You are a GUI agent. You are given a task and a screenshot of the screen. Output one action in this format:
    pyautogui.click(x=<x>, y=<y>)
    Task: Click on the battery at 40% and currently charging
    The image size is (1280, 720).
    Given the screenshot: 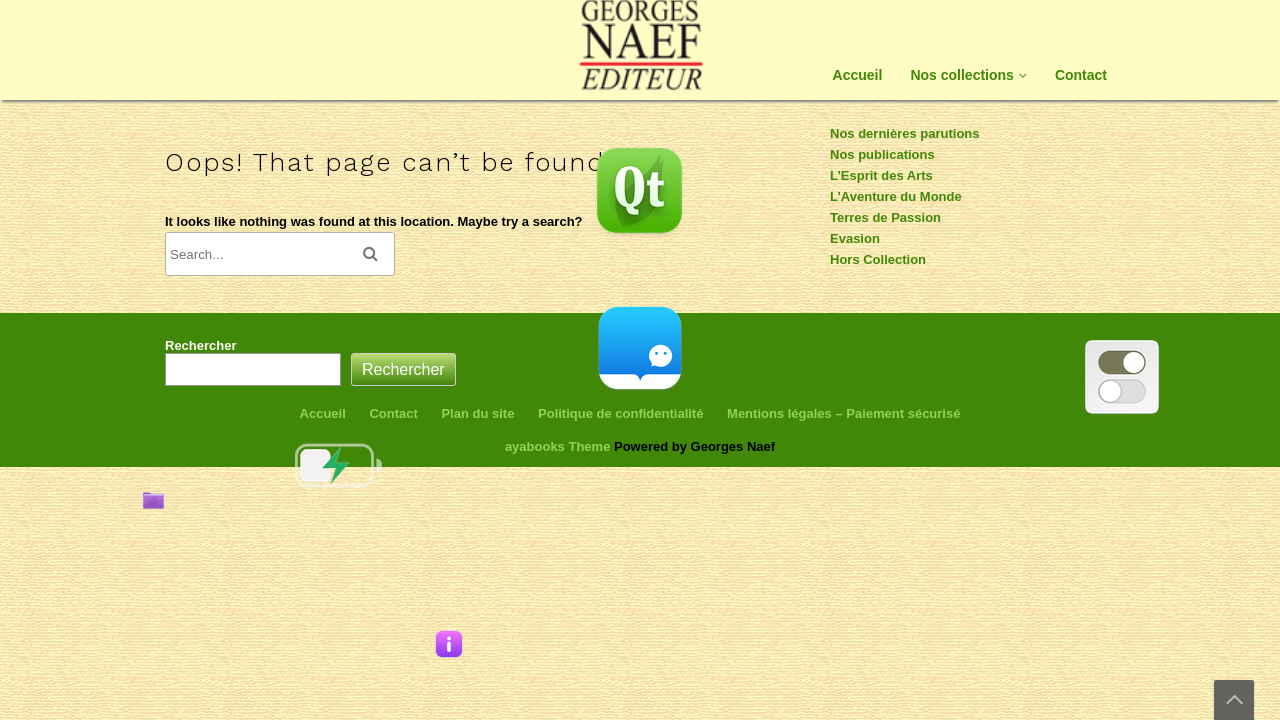 What is the action you would take?
    pyautogui.click(x=338, y=465)
    